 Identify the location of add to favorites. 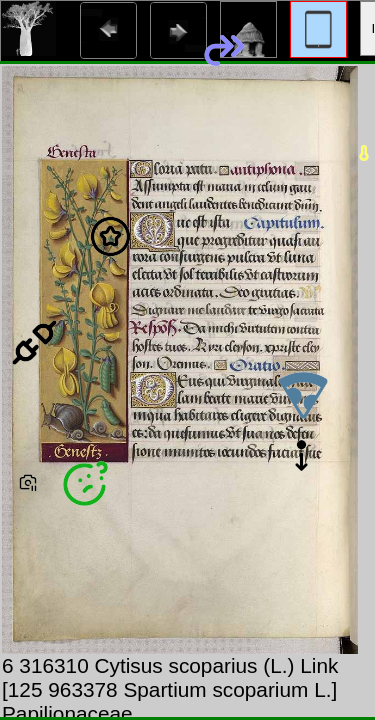
(110, 236).